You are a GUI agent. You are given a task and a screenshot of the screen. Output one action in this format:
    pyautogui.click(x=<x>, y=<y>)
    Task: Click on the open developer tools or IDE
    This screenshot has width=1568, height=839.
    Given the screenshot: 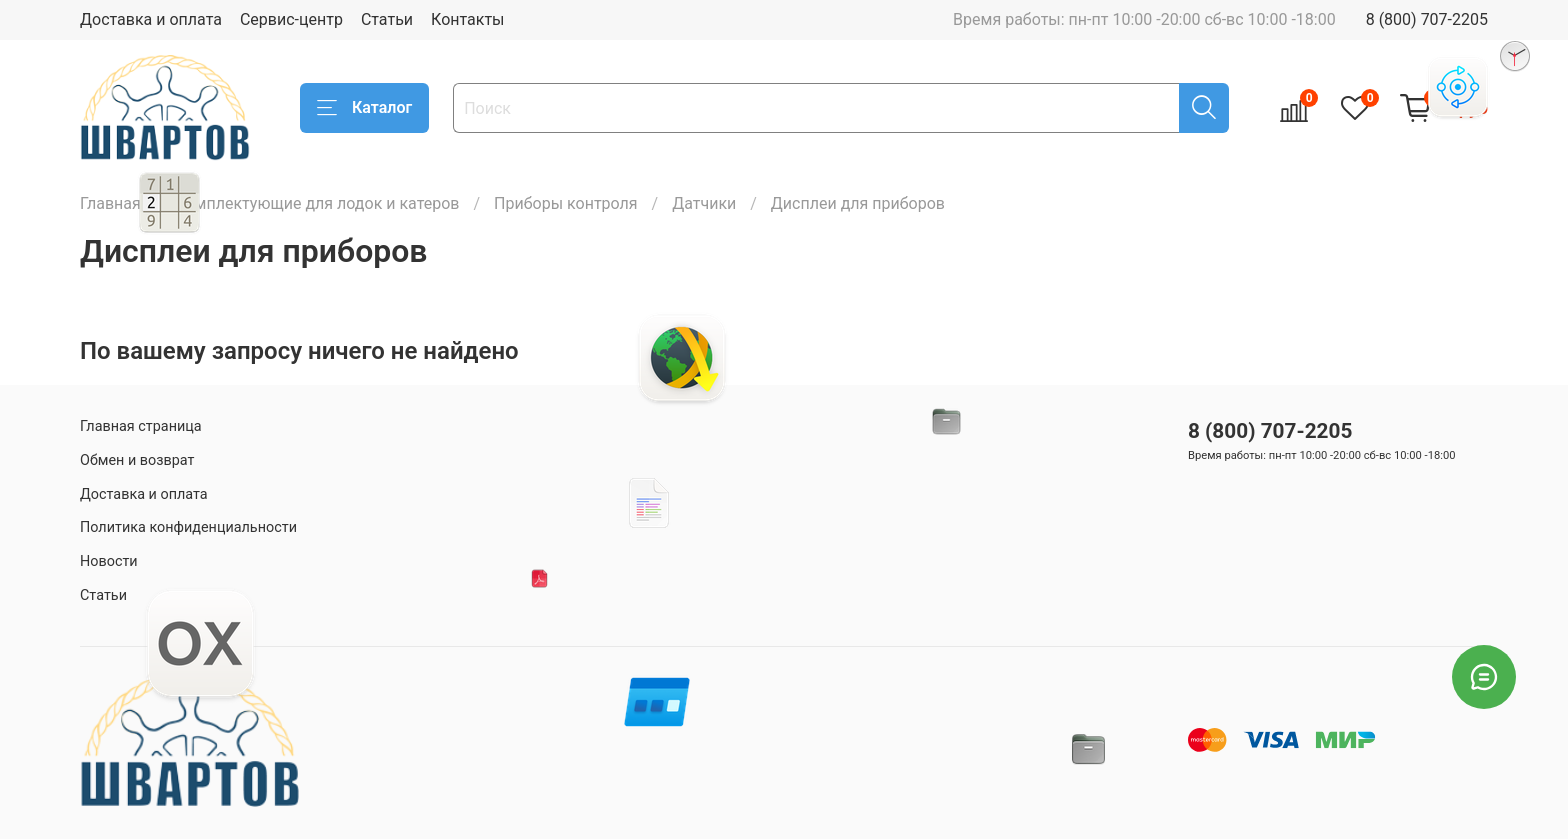 What is the action you would take?
    pyautogui.click(x=649, y=503)
    